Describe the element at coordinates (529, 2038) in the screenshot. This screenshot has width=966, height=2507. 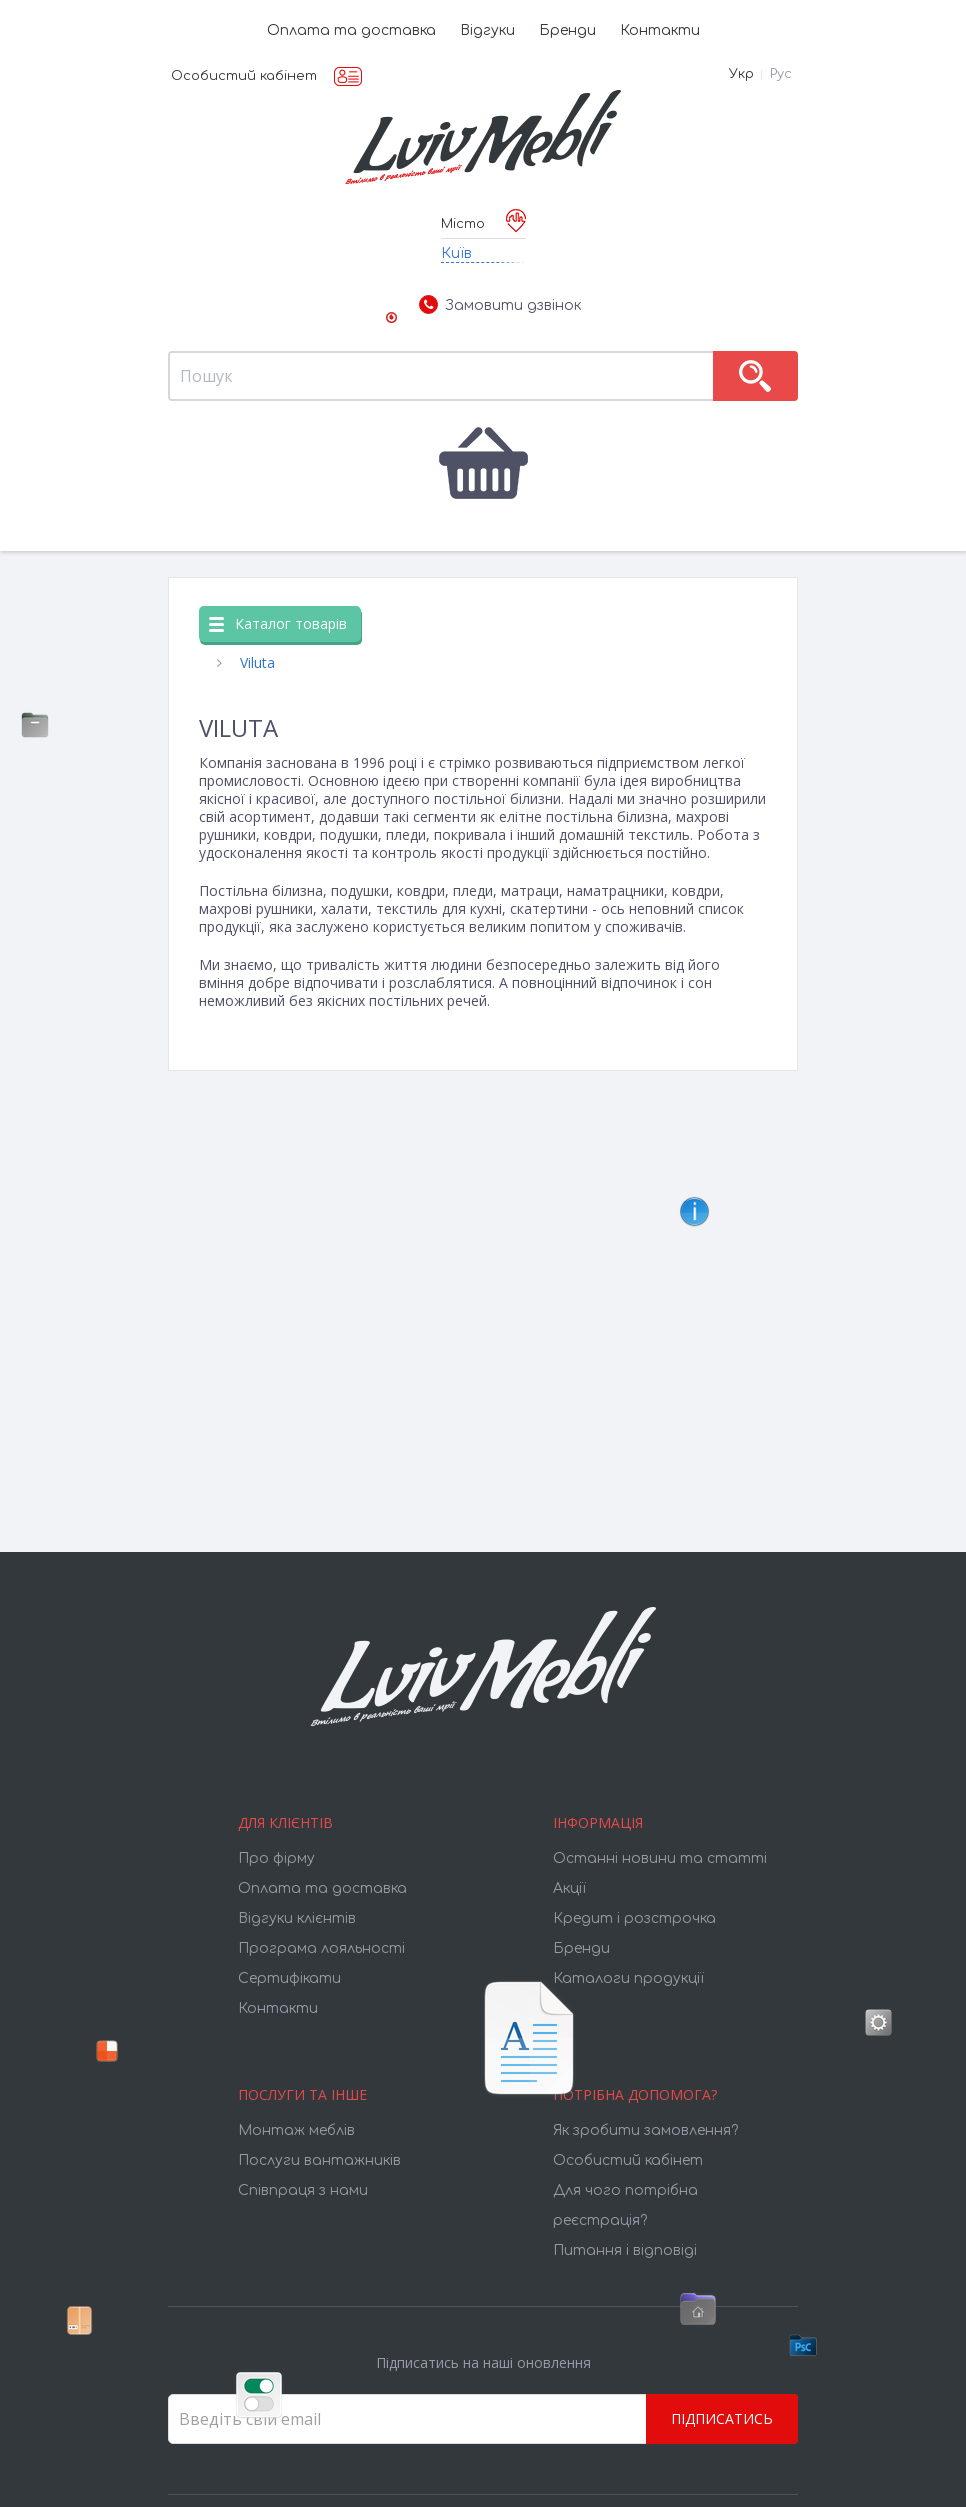
I see `open a word processing document` at that location.